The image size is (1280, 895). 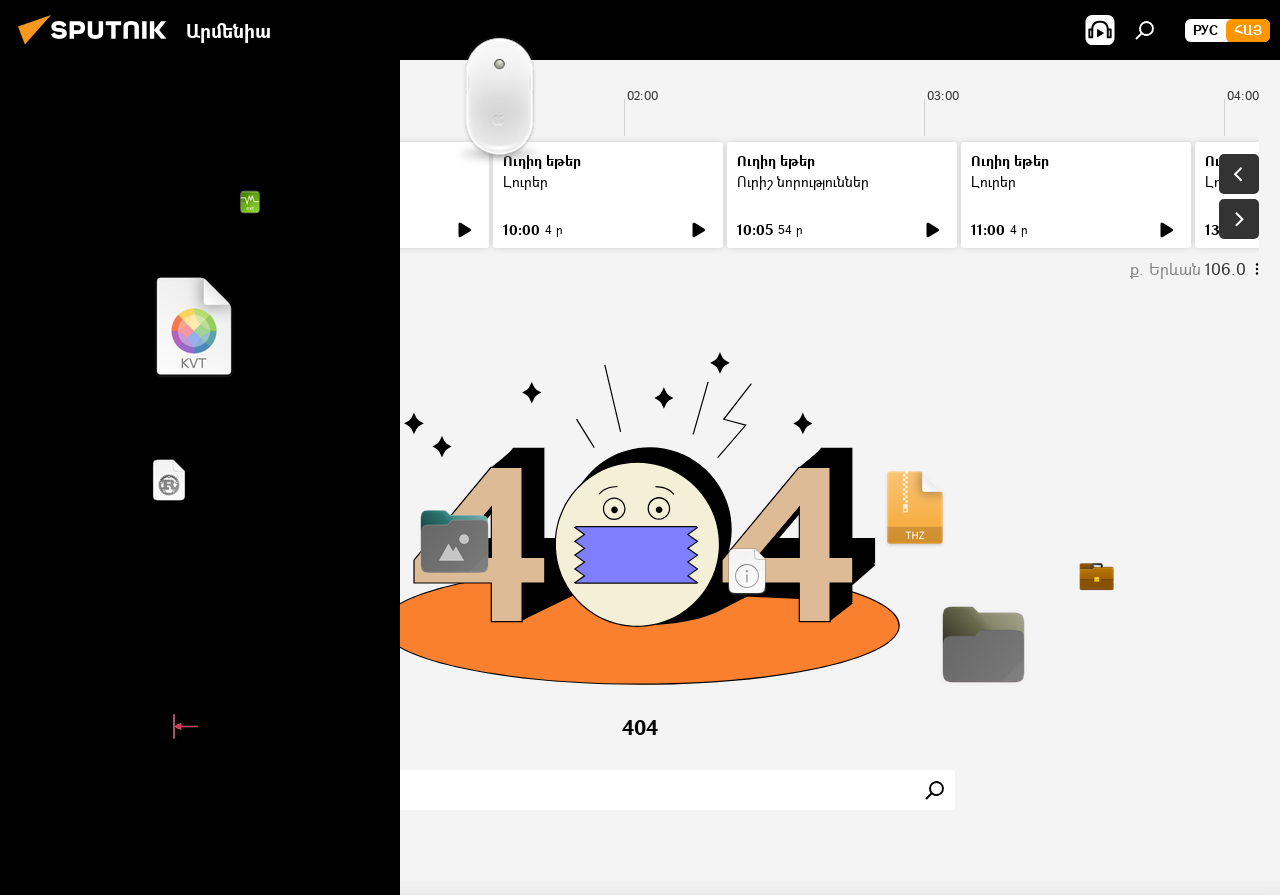 I want to click on open the readme documentation file, so click(x=747, y=571).